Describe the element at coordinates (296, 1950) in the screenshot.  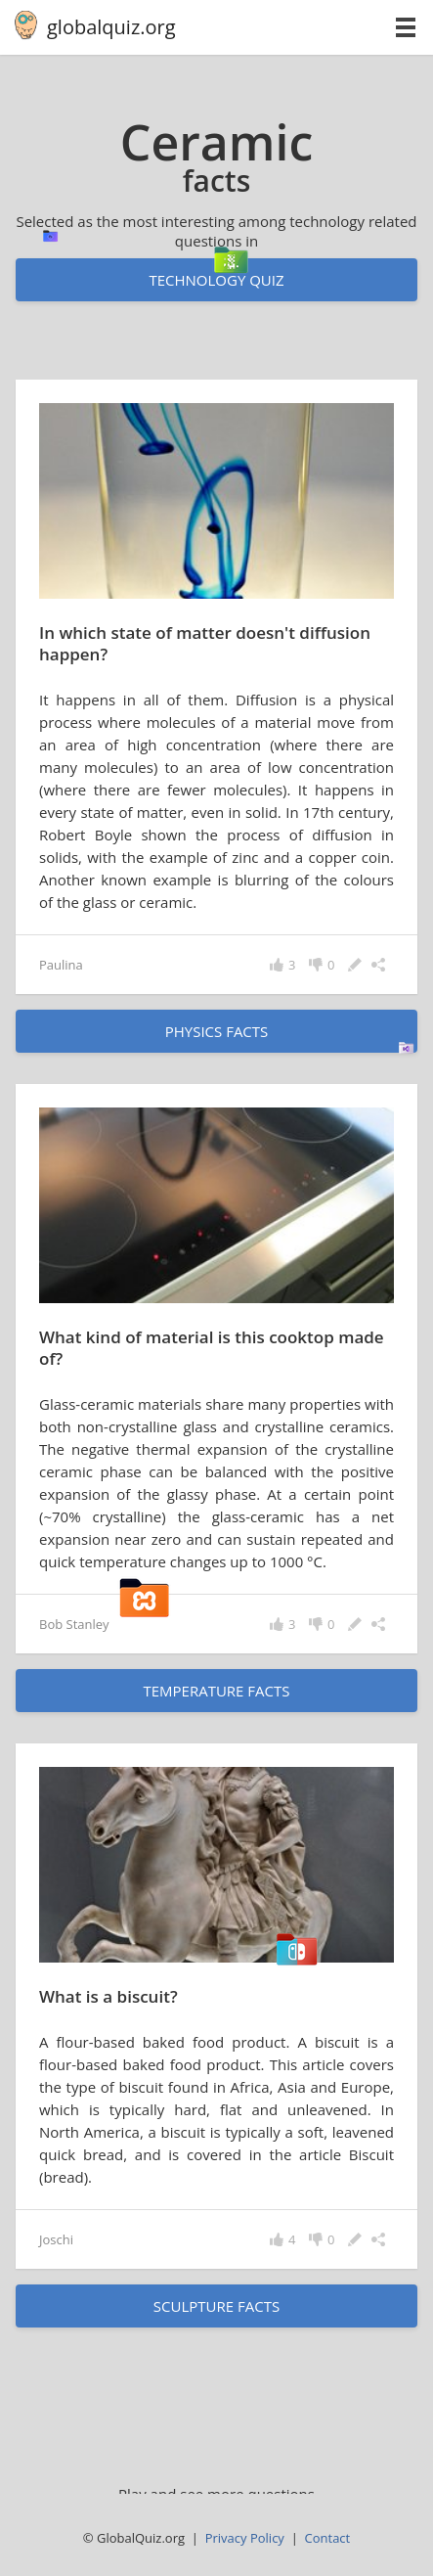
I see `folder containing nintendo switch games or related files` at that location.